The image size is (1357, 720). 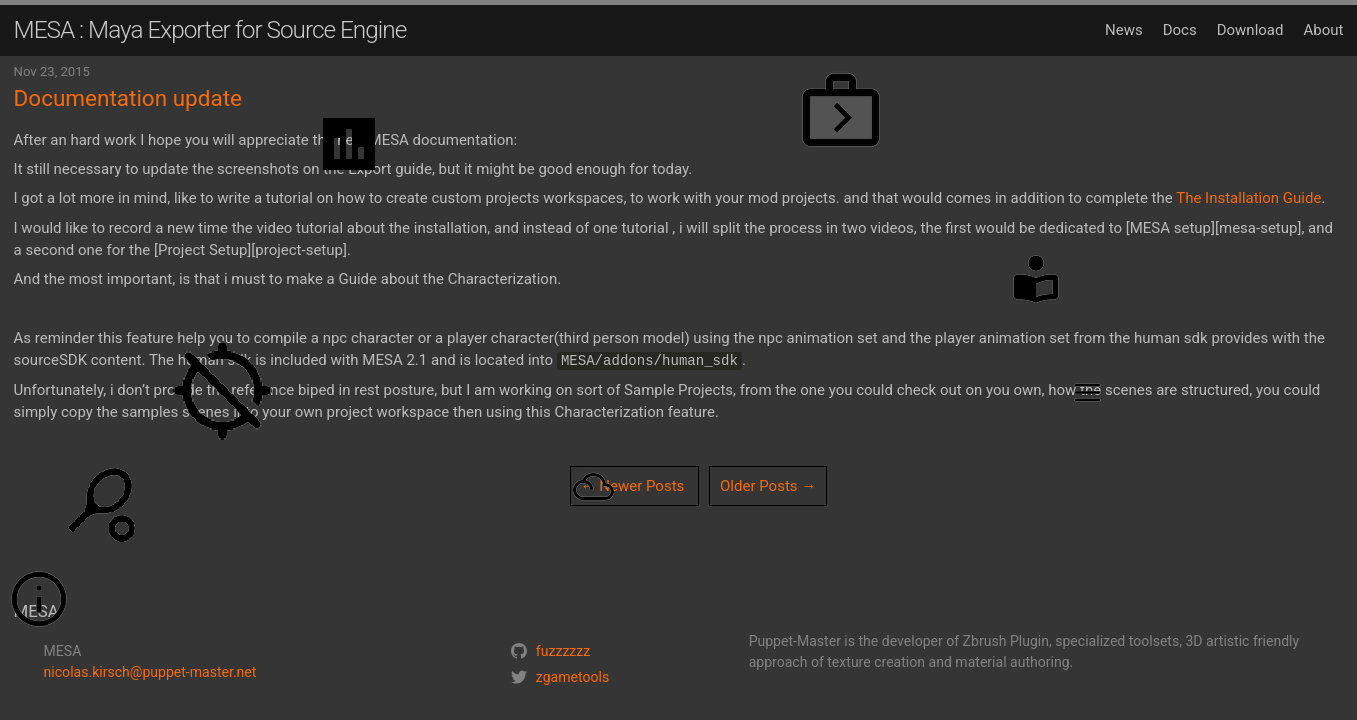 What do you see at coordinates (222, 390) in the screenshot?
I see `GPS or location services are disabled` at bounding box center [222, 390].